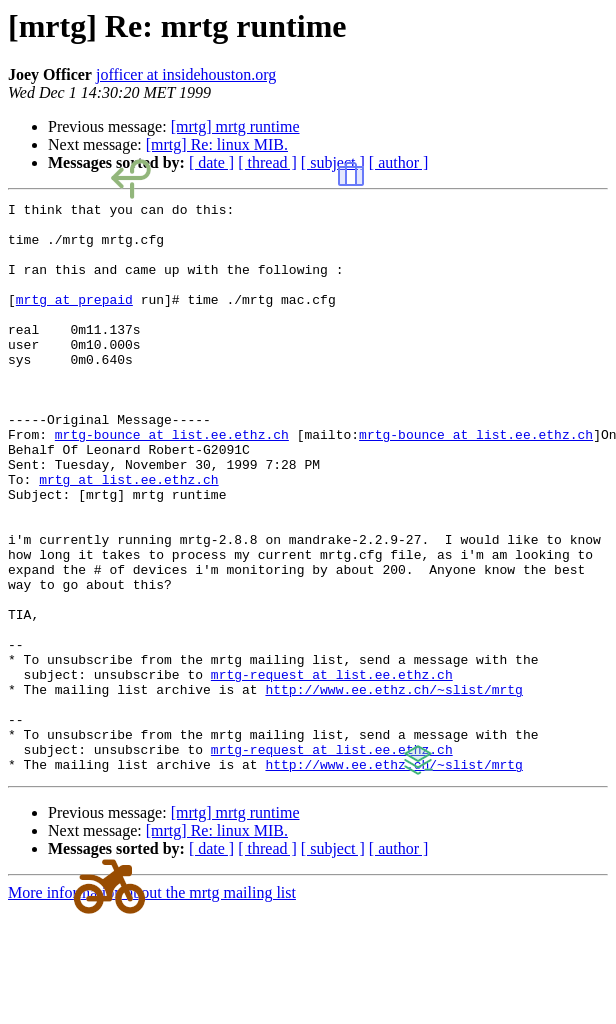 This screenshot has height=1024, width=616. I want to click on select motorcycle as vehicle type, so click(109, 887).